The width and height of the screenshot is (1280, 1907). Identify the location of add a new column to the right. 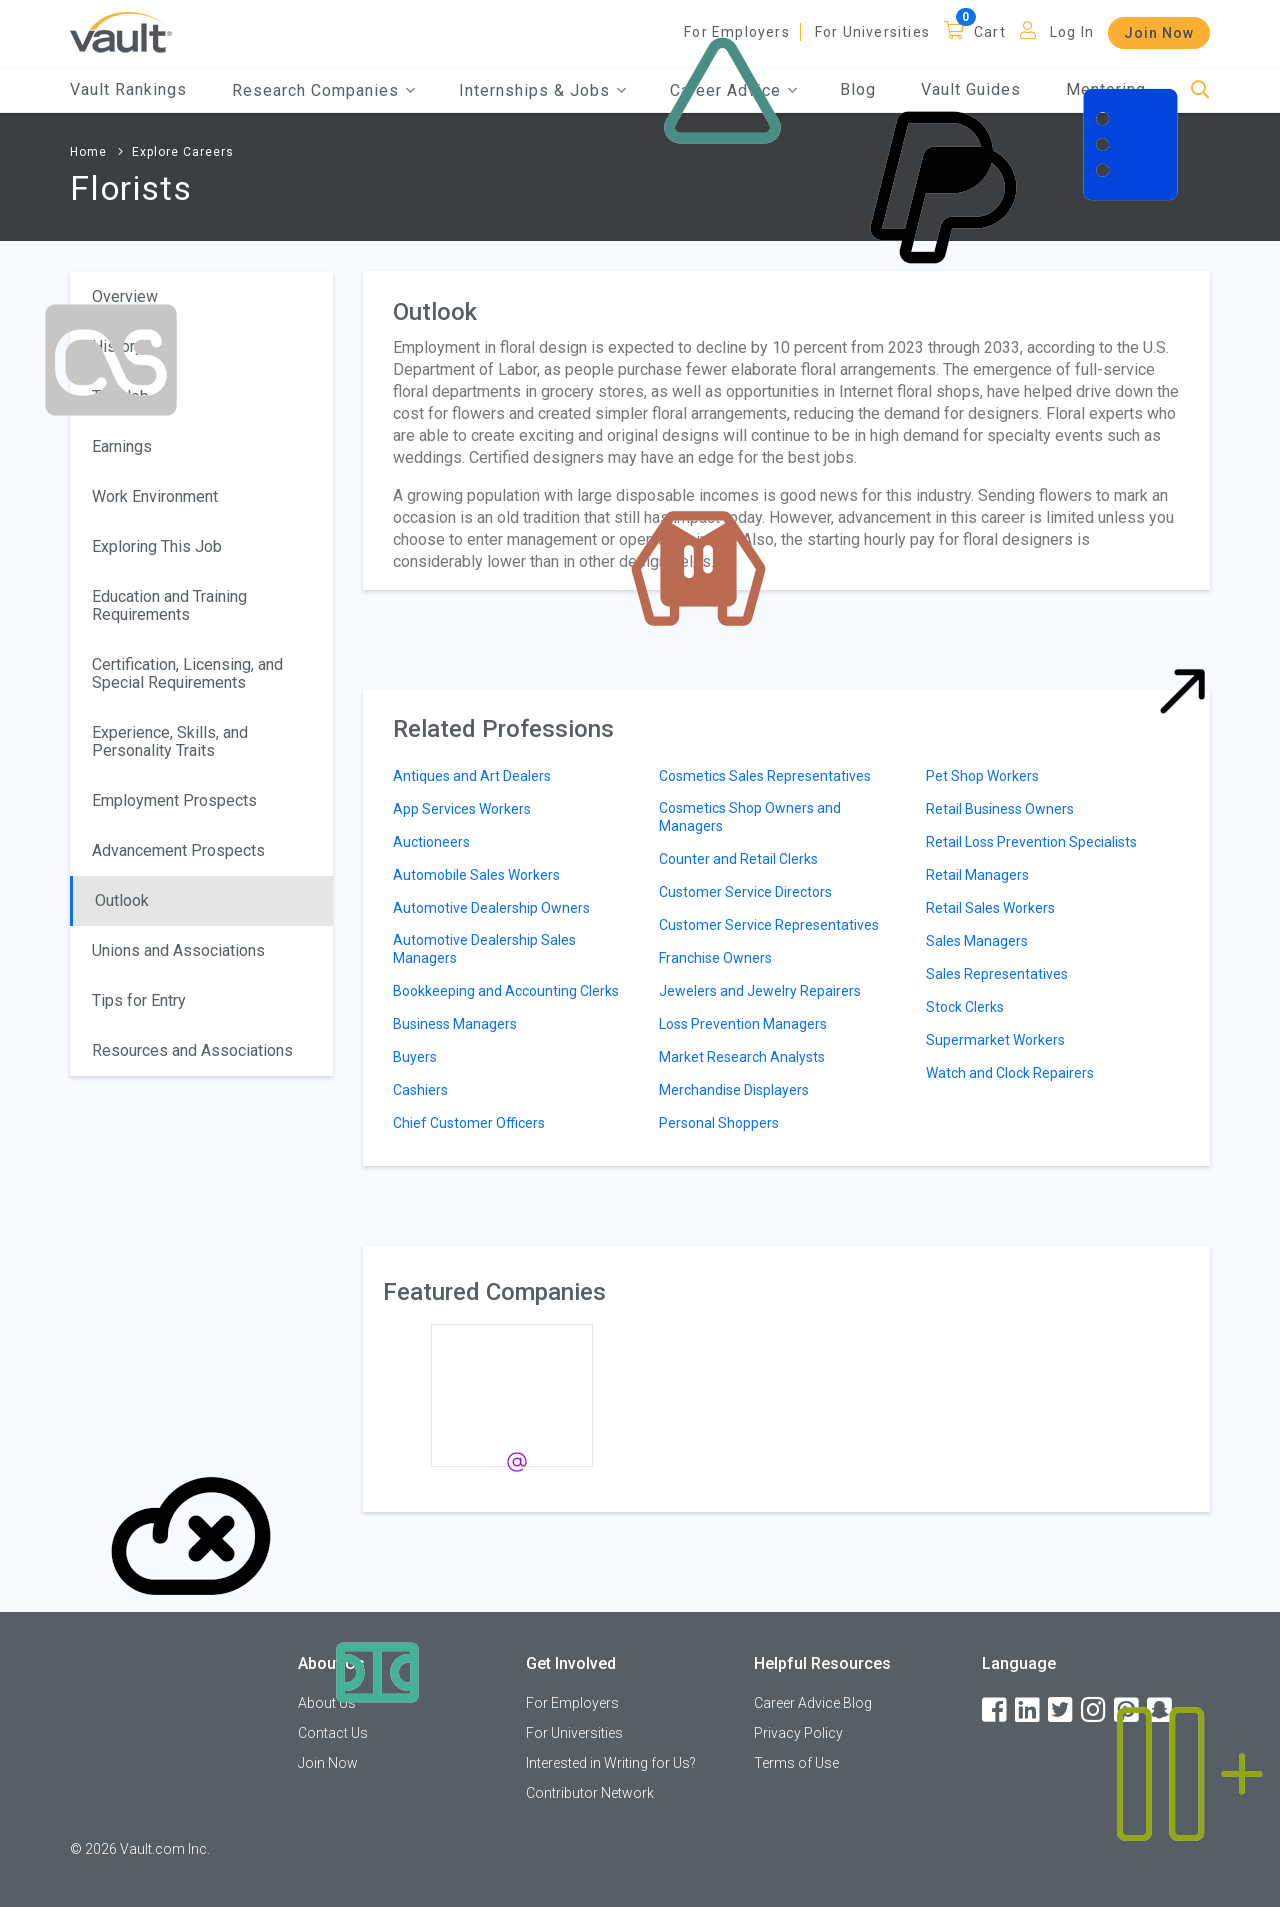
(1178, 1774).